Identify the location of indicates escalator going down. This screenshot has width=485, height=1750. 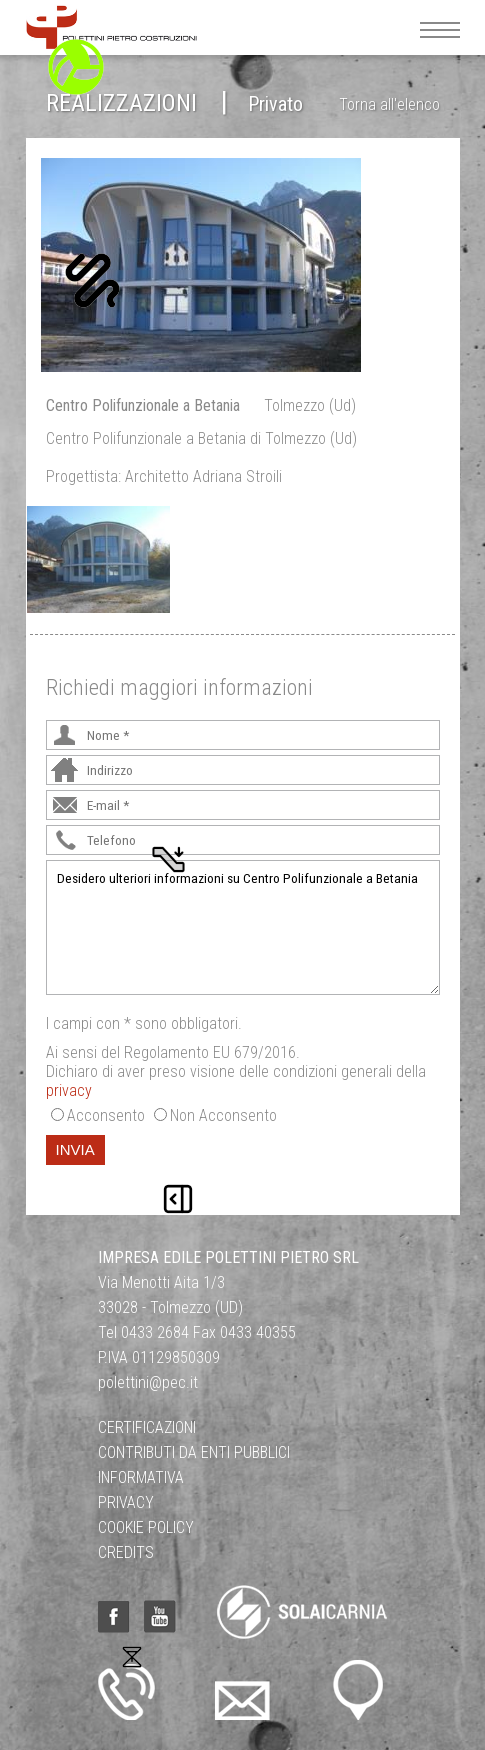
(168, 859).